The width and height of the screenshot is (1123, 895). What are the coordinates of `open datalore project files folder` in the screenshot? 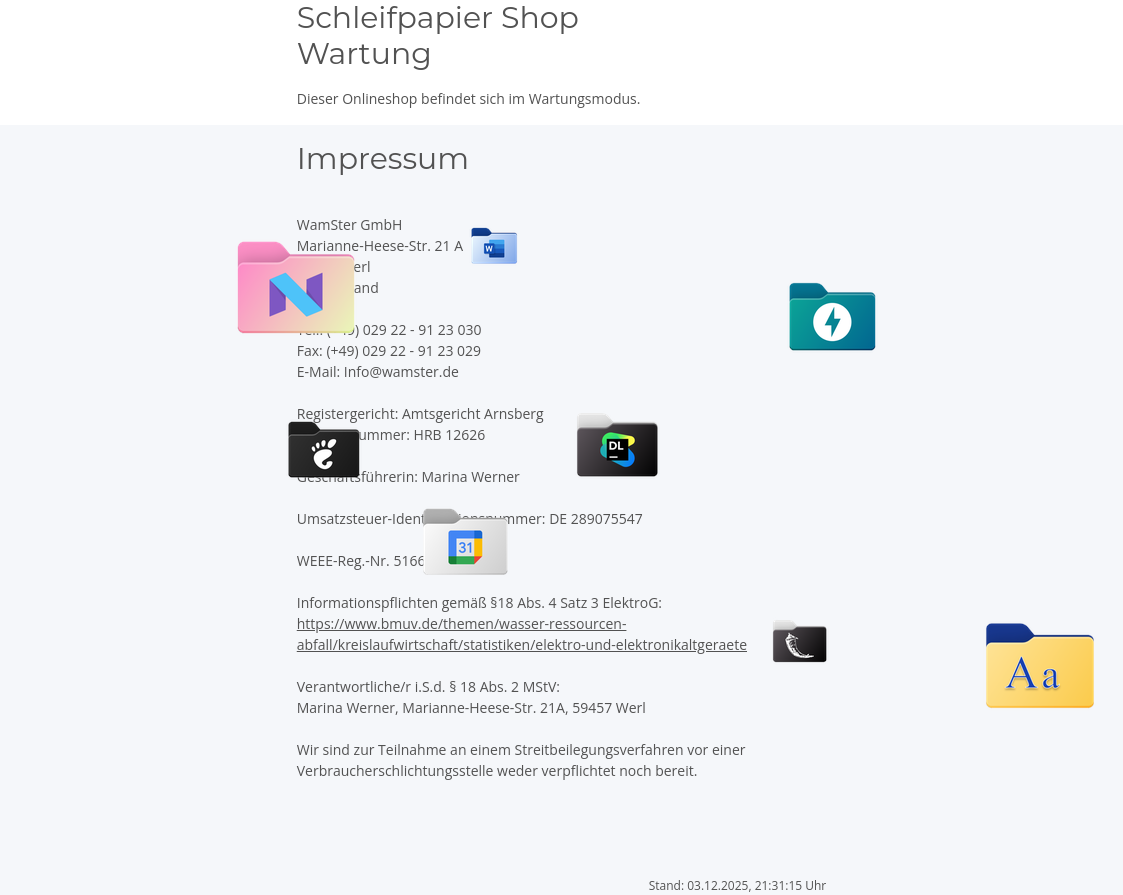 It's located at (617, 447).